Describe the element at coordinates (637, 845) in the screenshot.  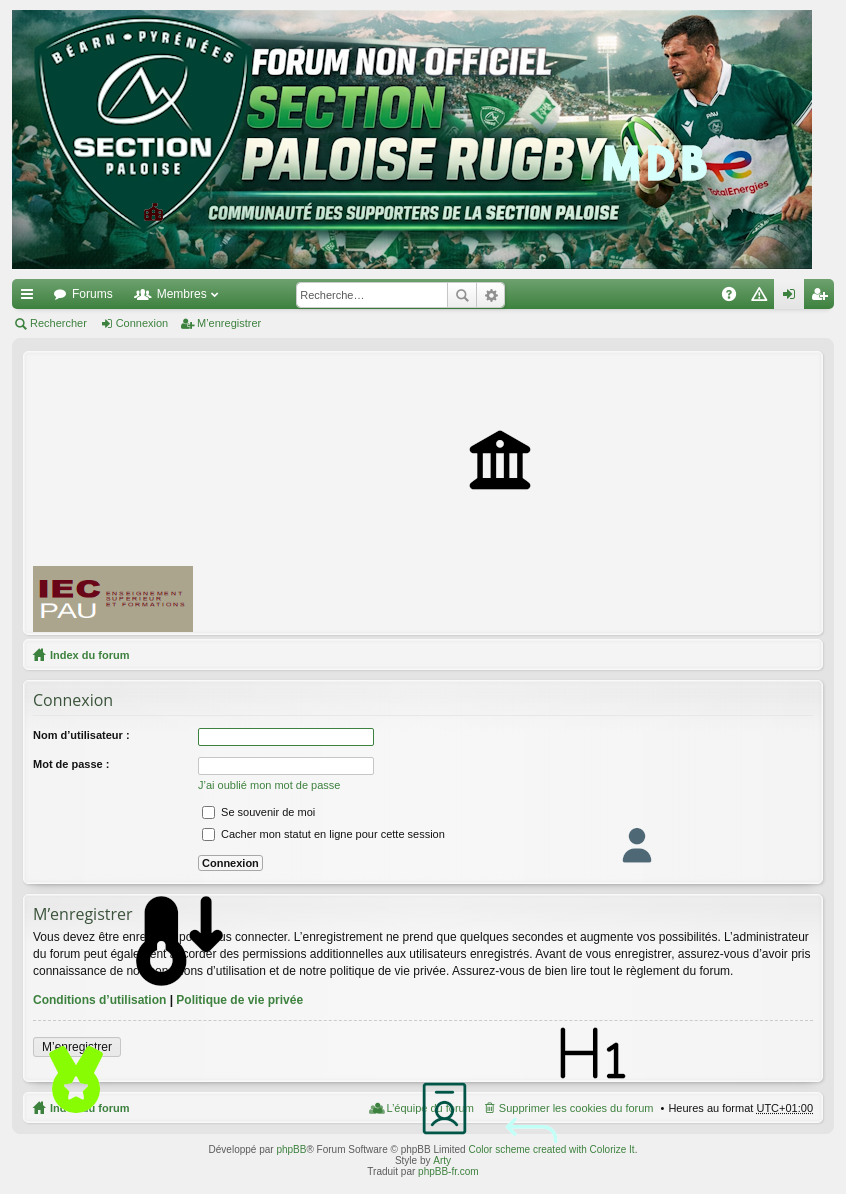
I see `view your profile` at that location.